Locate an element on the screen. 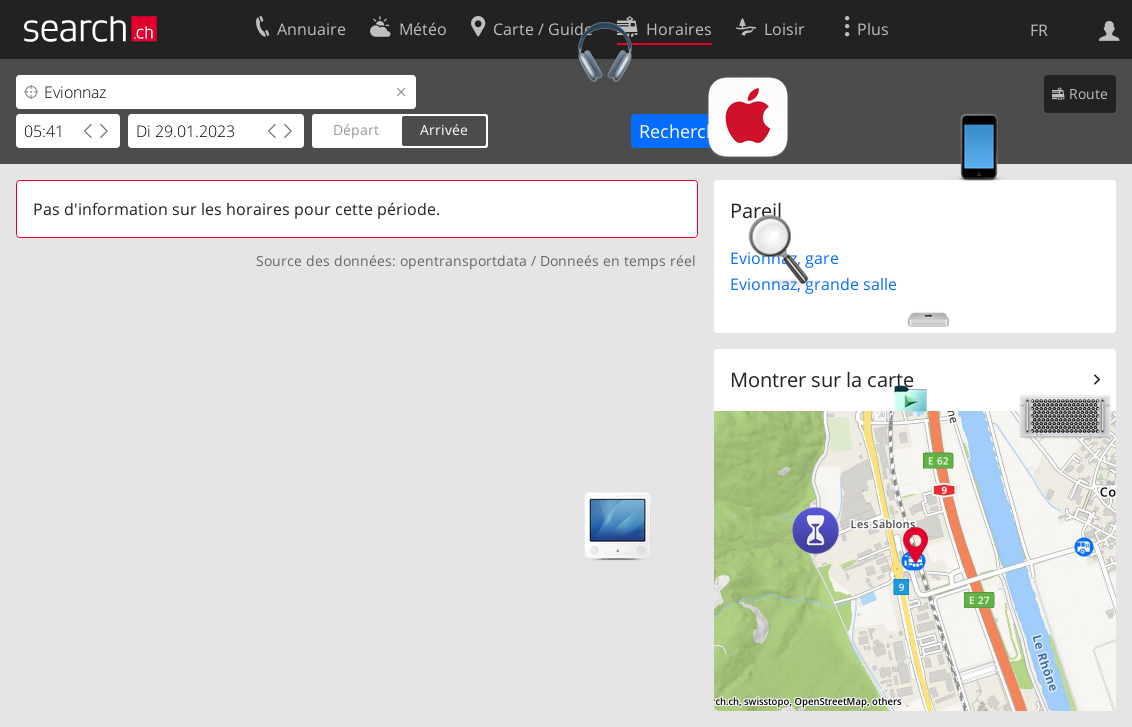 The image size is (1132, 727). open internet download manager folder is located at coordinates (910, 399).